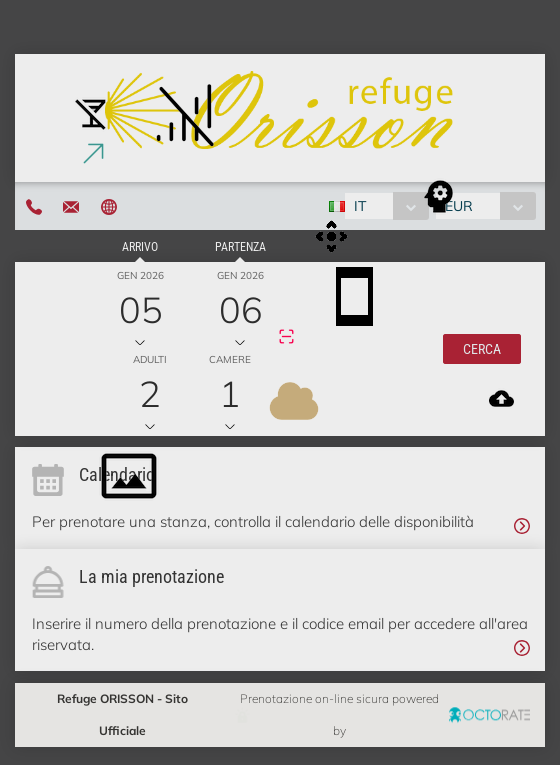 Image resolution: width=560 pixels, height=765 pixels. Describe the element at coordinates (331, 236) in the screenshot. I see `pan or move camera view in all directions` at that location.